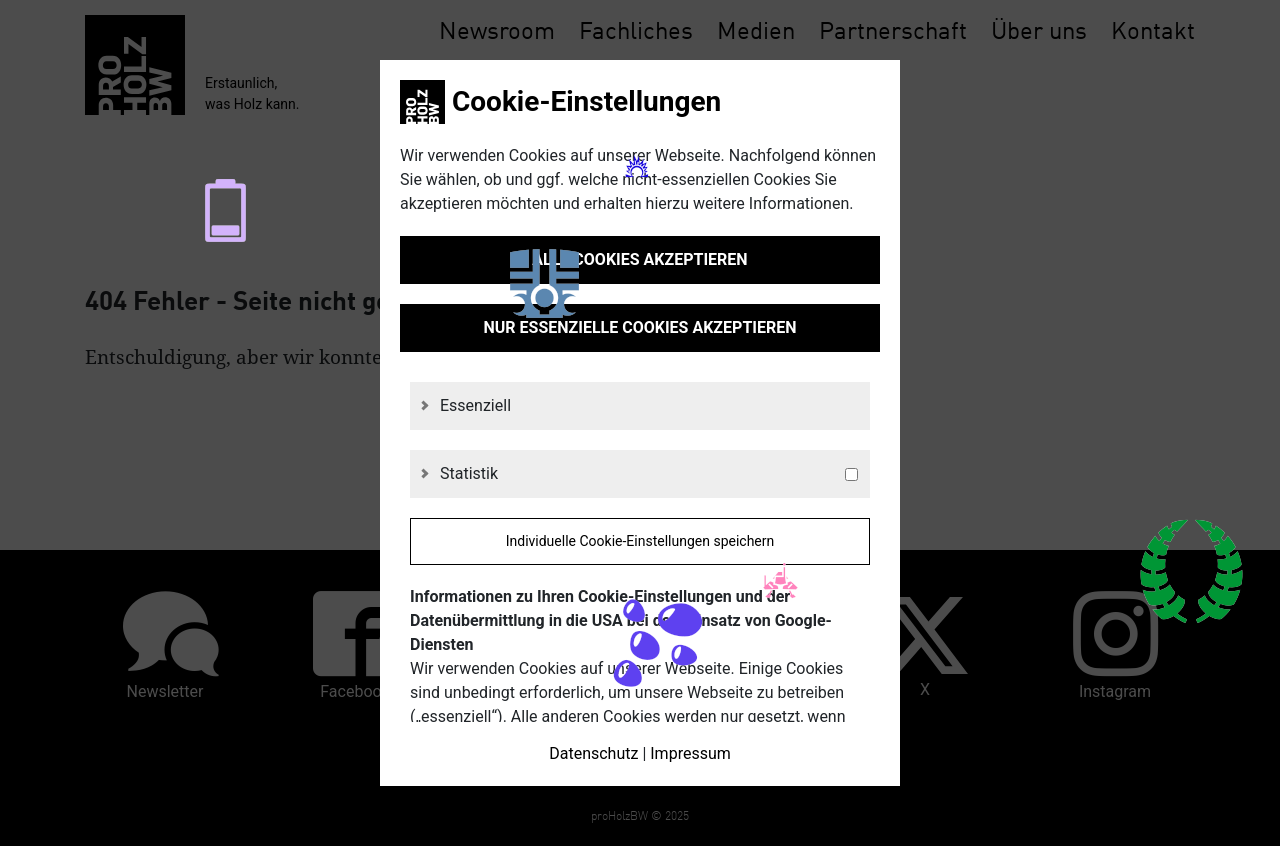 The width and height of the screenshot is (1280, 846). I want to click on indicates low battery level at 25%, so click(225, 210).